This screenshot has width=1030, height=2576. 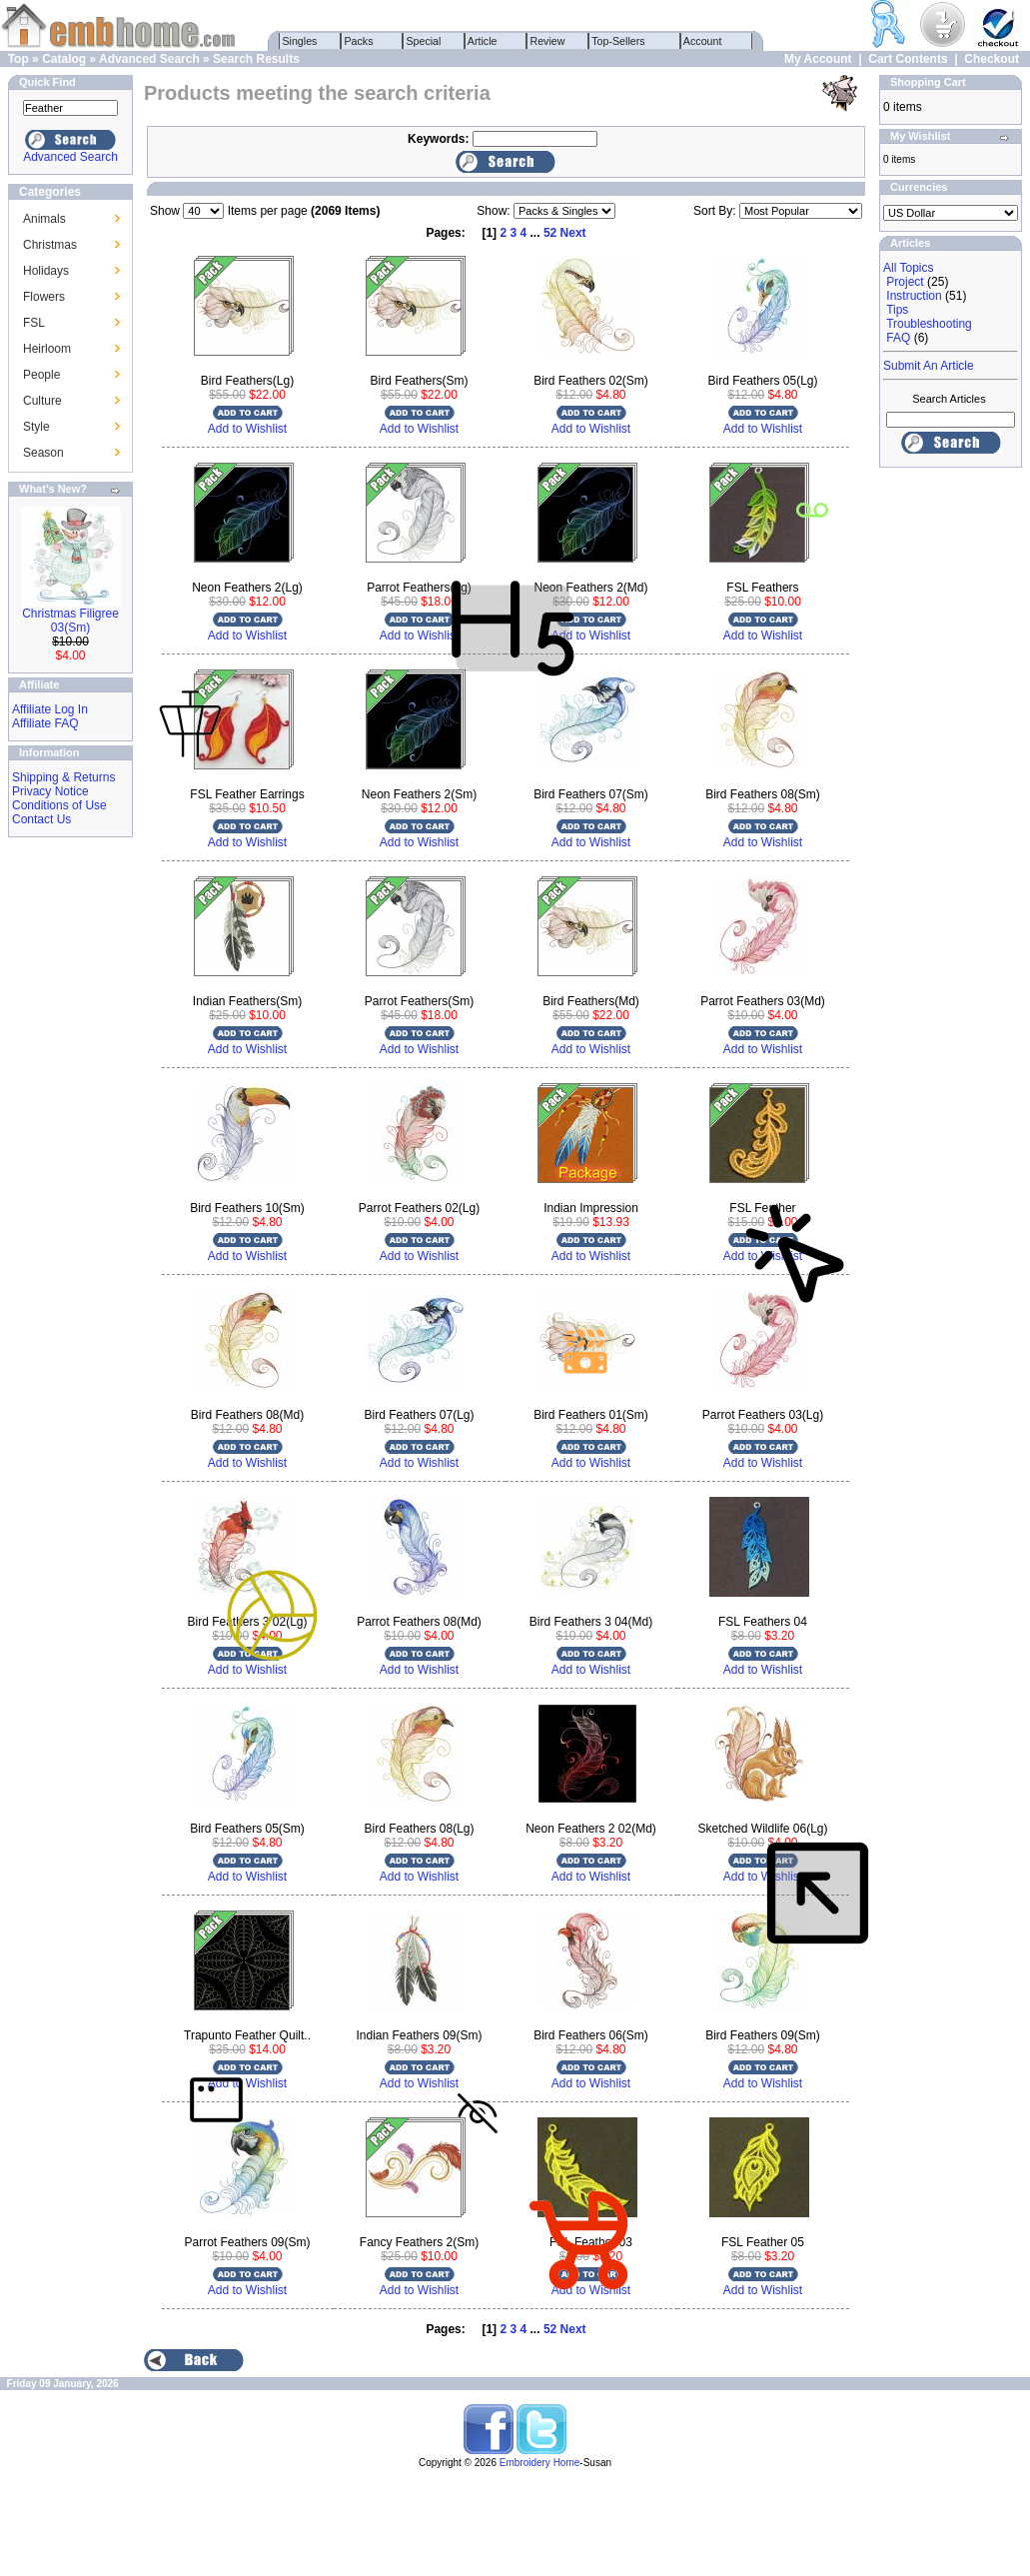 What do you see at coordinates (585, 1352) in the screenshot?
I see `access agricultural subsidies or farm payments` at bounding box center [585, 1352].